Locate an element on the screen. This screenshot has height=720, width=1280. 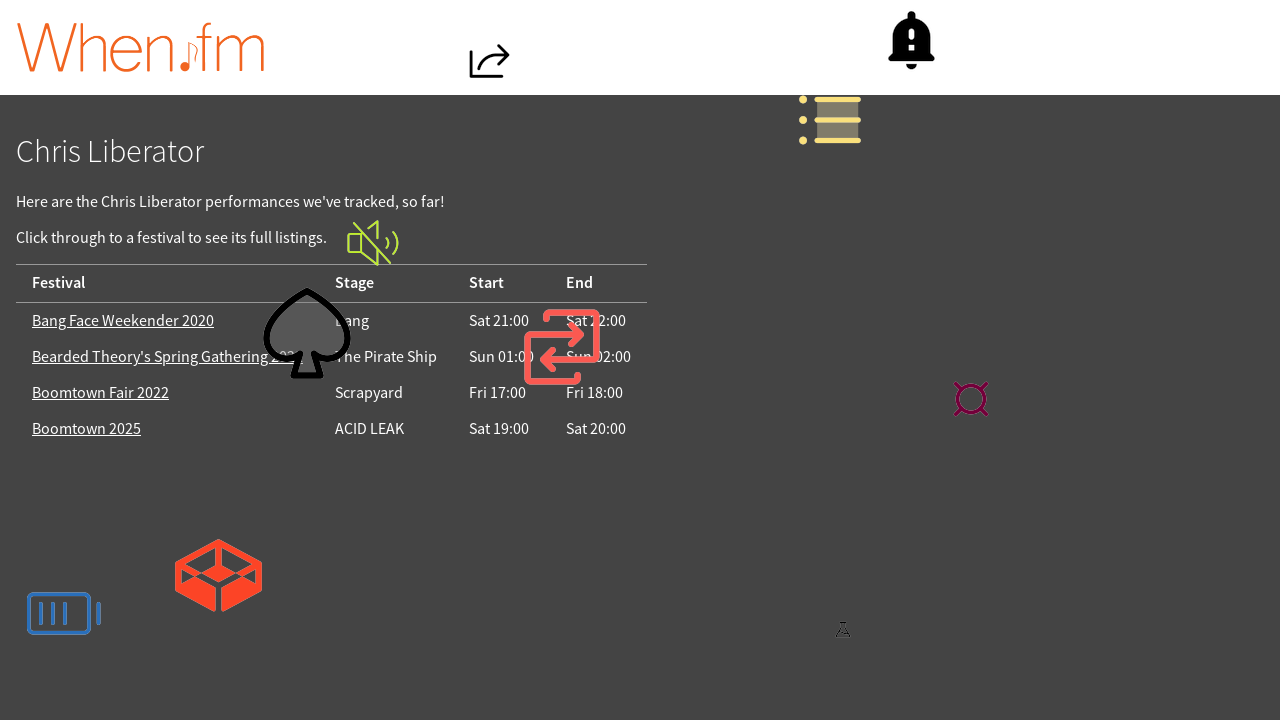
open codepen to view or edit code snippets is located at coordinates (218, 576).